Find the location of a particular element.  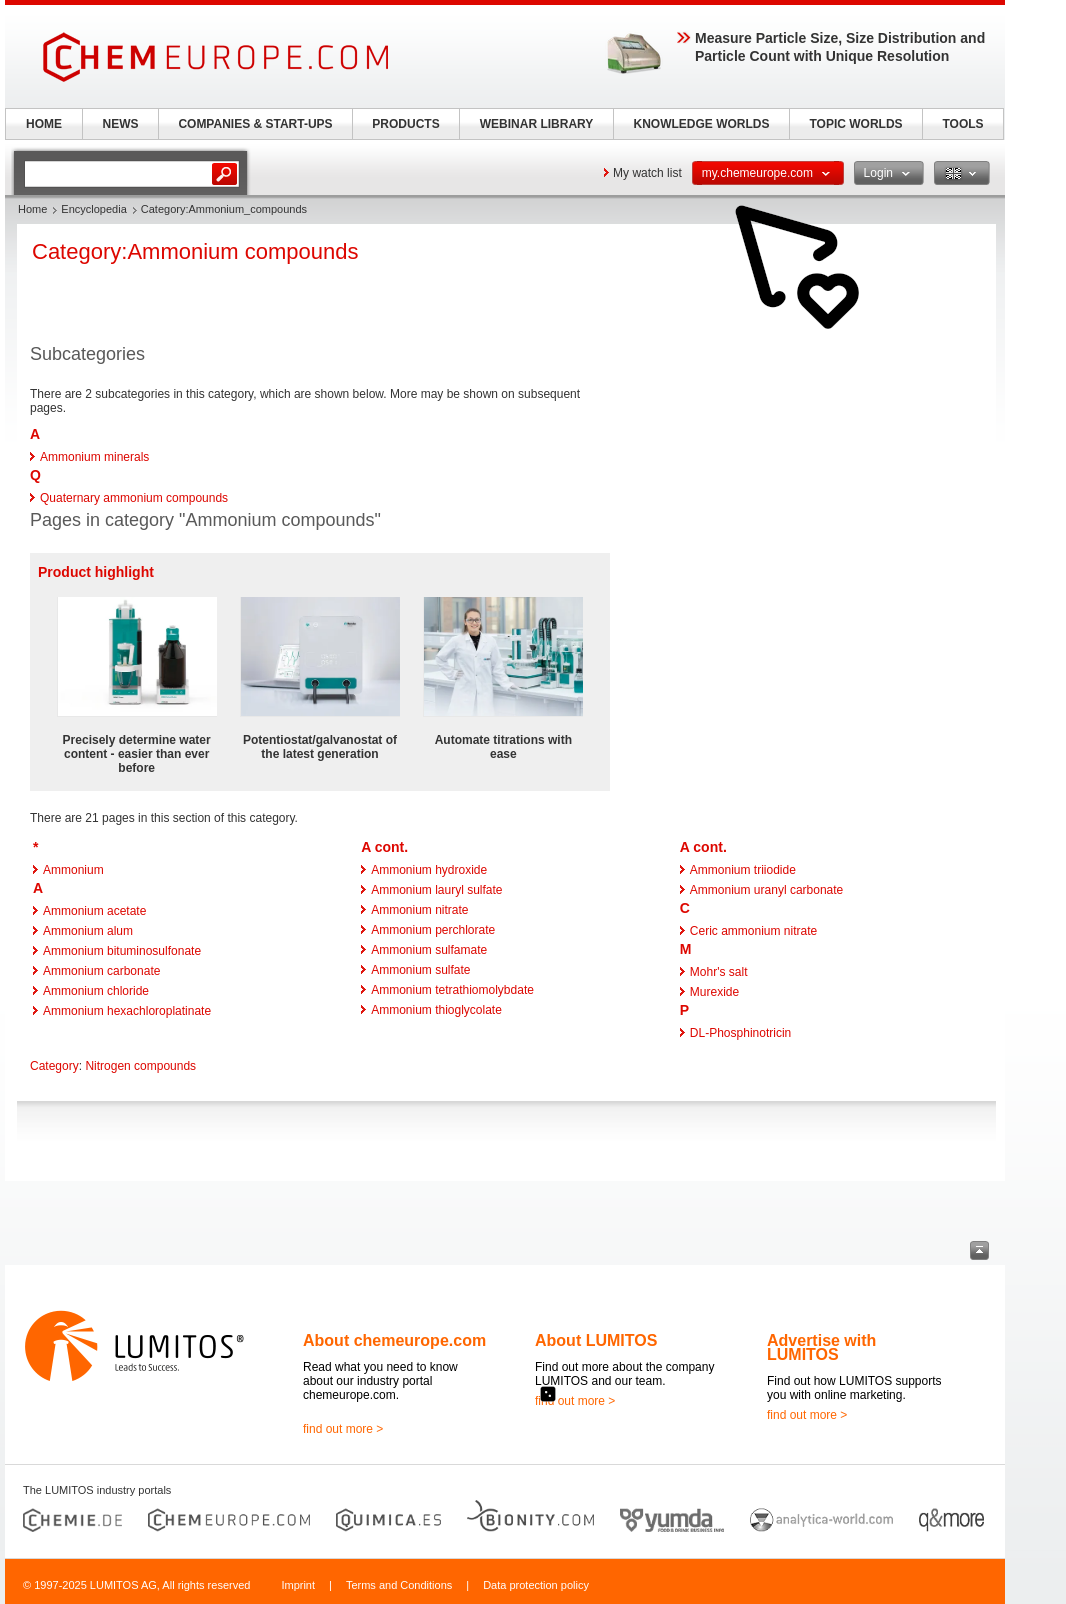

roll dice or generate random number is located at coordinates (548, 1394).